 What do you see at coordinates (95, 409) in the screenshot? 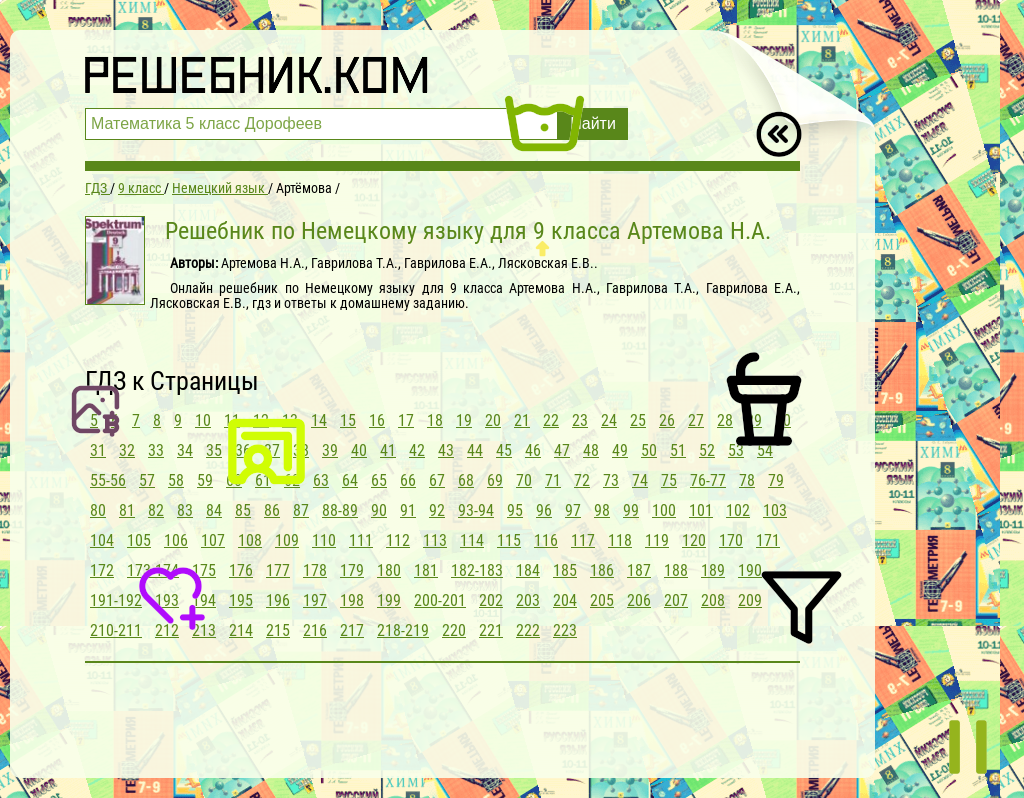
I see `attach or upload a photo for bitcoin transaction` at bounding box center [95, 409].